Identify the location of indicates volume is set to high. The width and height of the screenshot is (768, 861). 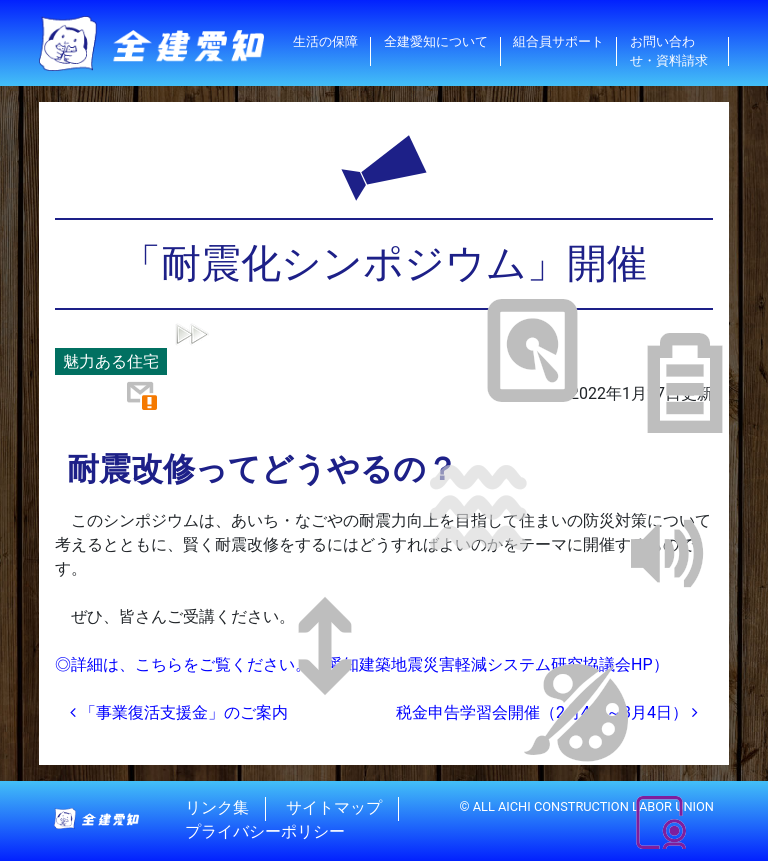
(669, 553).